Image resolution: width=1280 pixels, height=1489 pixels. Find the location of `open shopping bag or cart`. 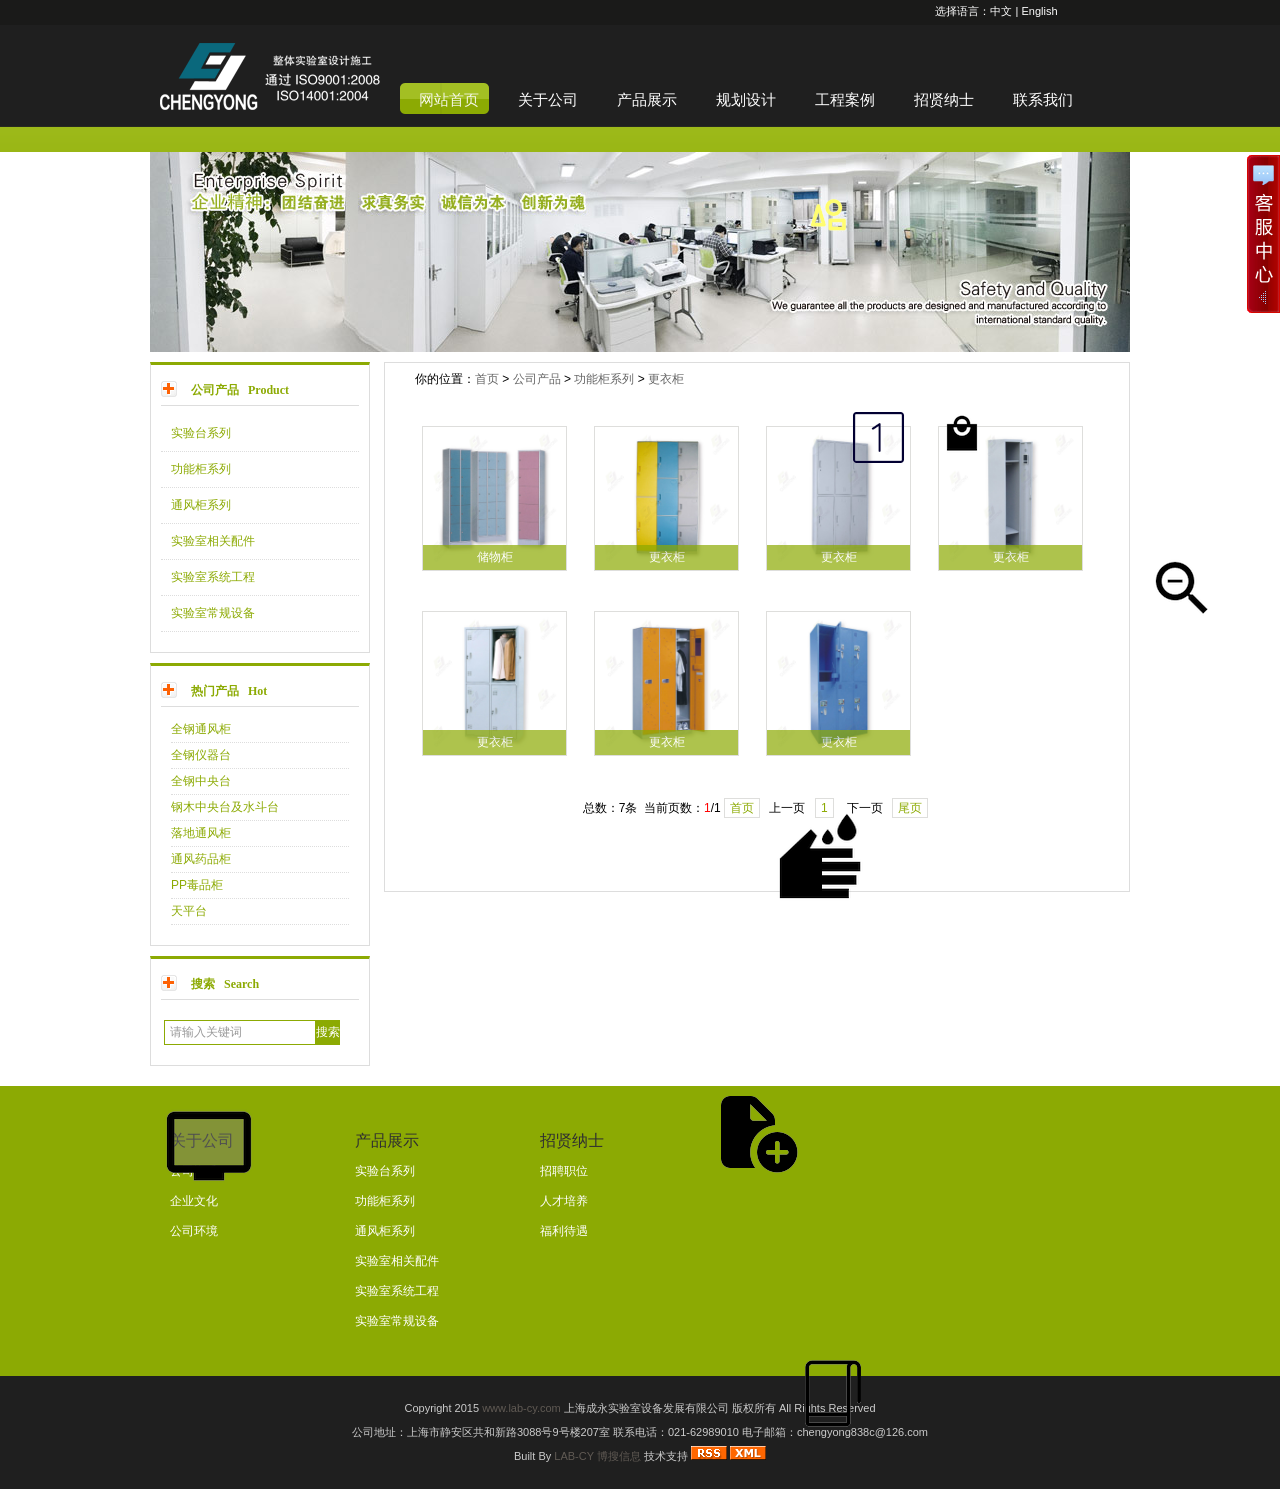

open shopping bag or cart is located at coordinates (962, 434).